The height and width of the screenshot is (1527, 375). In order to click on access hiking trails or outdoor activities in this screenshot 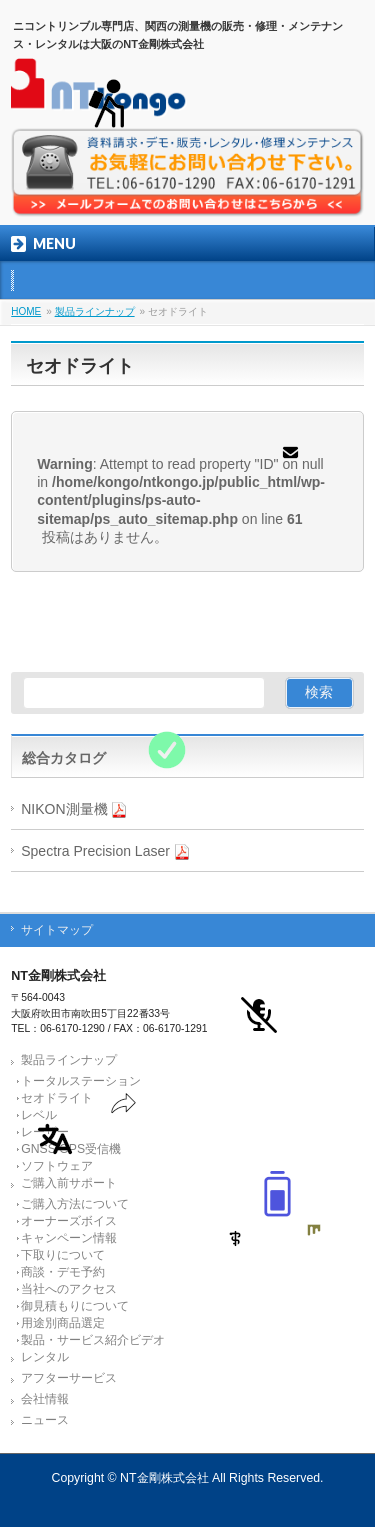, I will do `click(108, 103)`.